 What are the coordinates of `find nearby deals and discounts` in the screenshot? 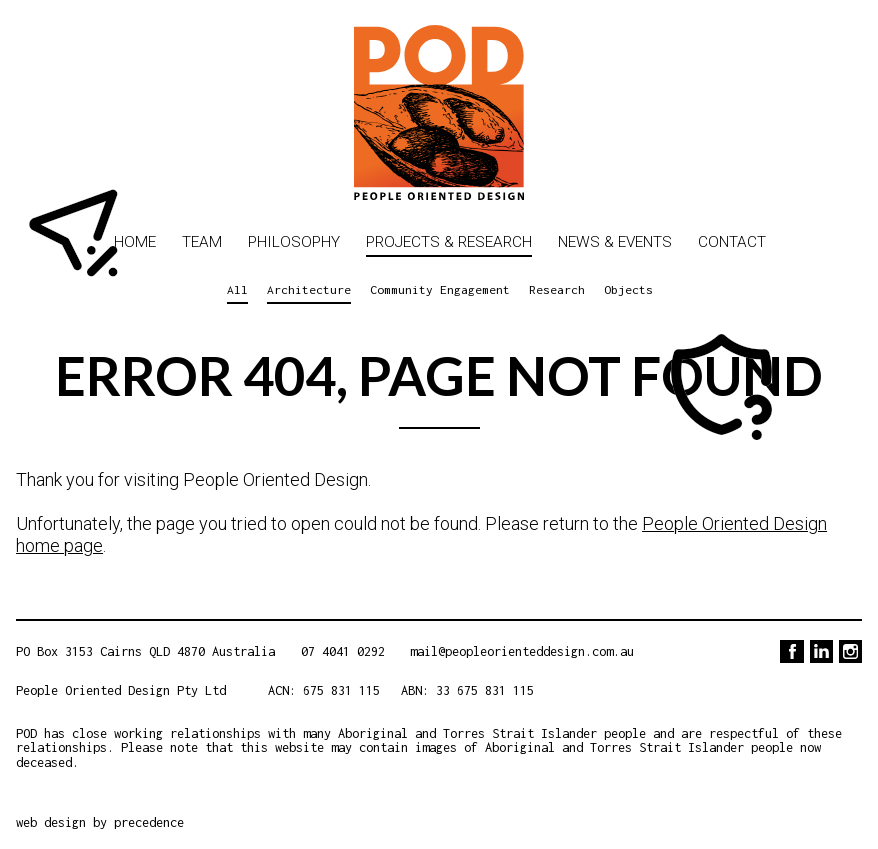 It's located at (74, 233).